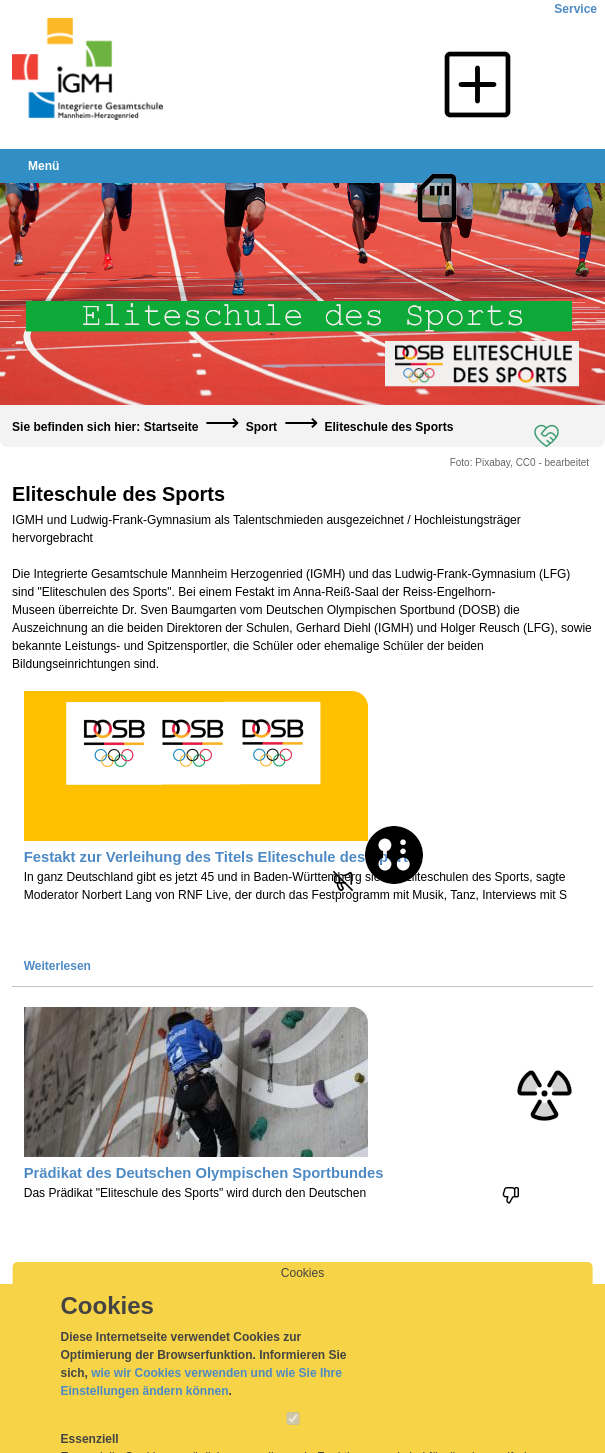  Describe the element at coordinates (437, 198) in the screenshot. I see `access sd card storage` at that location.